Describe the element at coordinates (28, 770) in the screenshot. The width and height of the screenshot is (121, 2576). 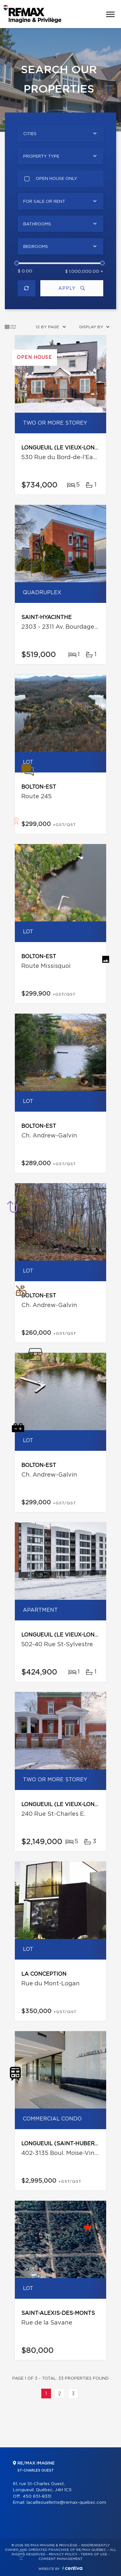
I see `open your conversations` at that location.